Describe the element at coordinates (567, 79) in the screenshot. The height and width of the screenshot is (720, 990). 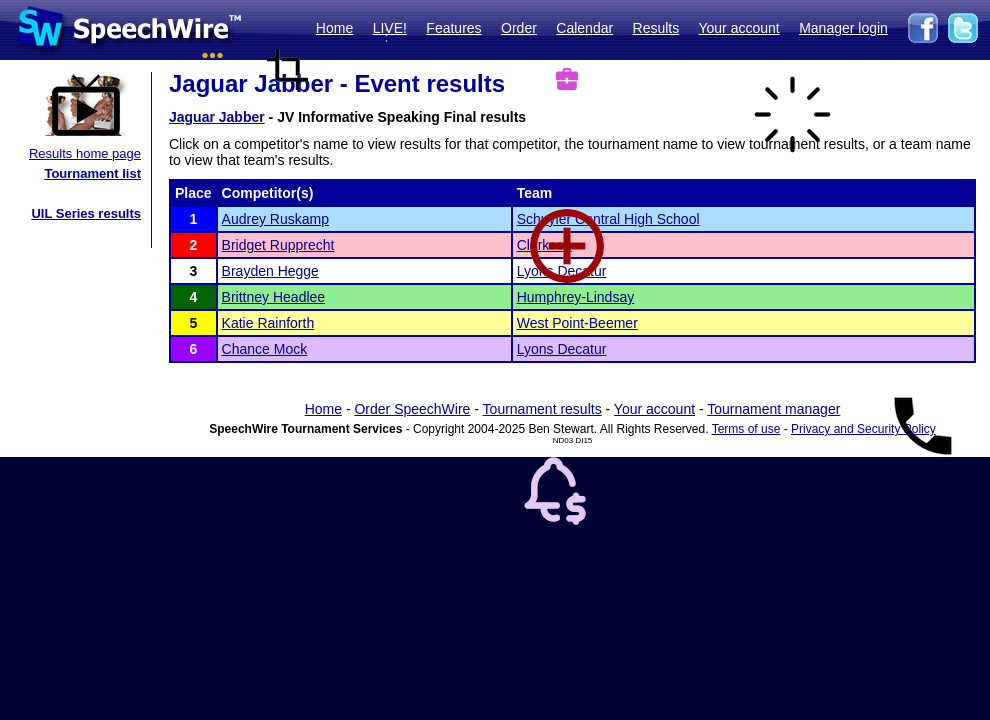
I see `view your portfolio or work samples` at that location.